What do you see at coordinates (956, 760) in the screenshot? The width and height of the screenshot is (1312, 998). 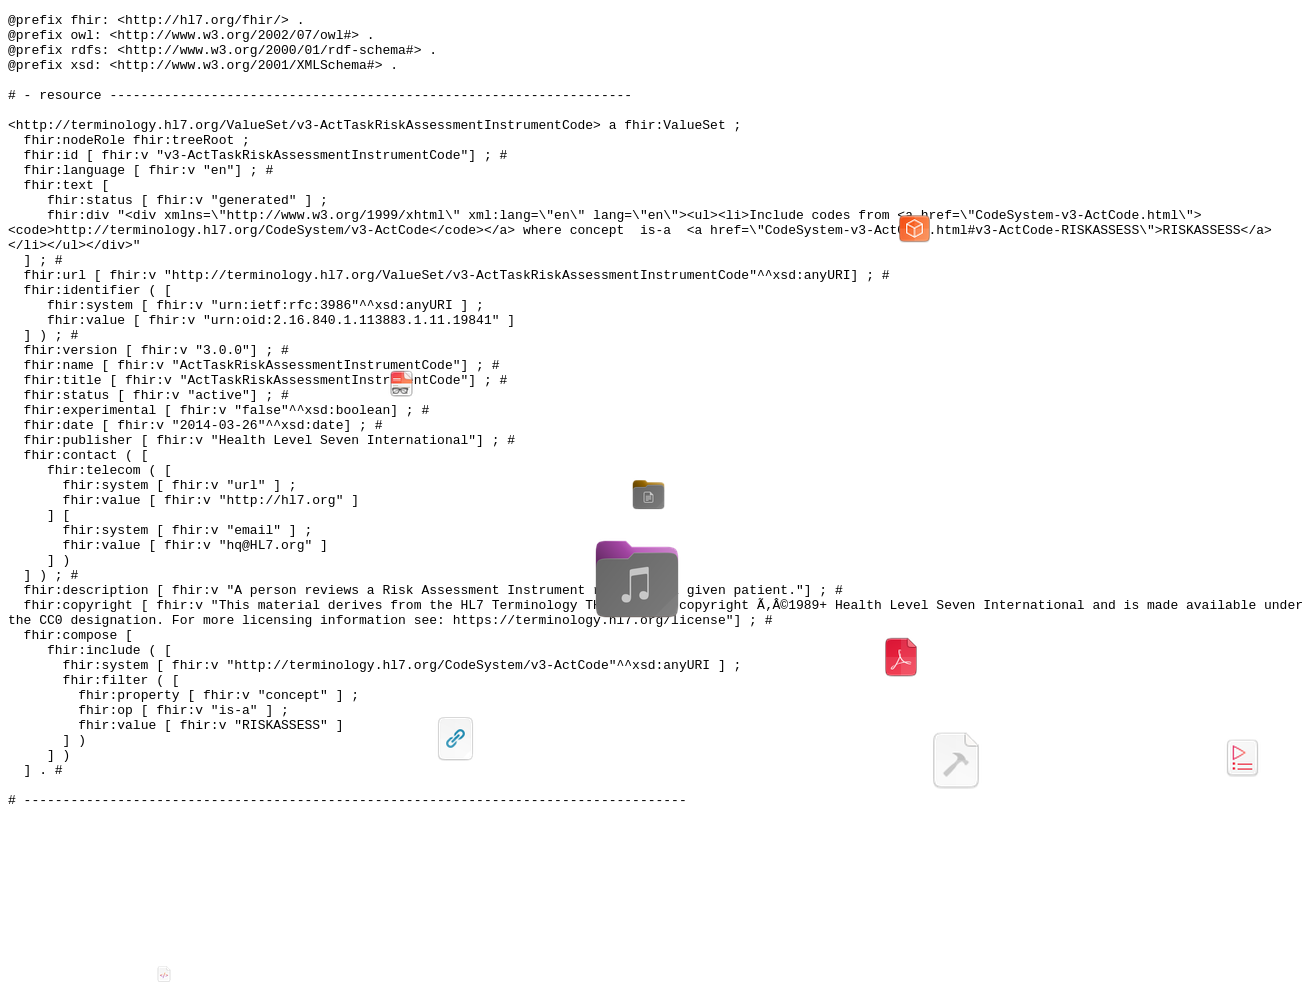 I see `a makefile used for building or compiling software` at bounding box center [956, 760].